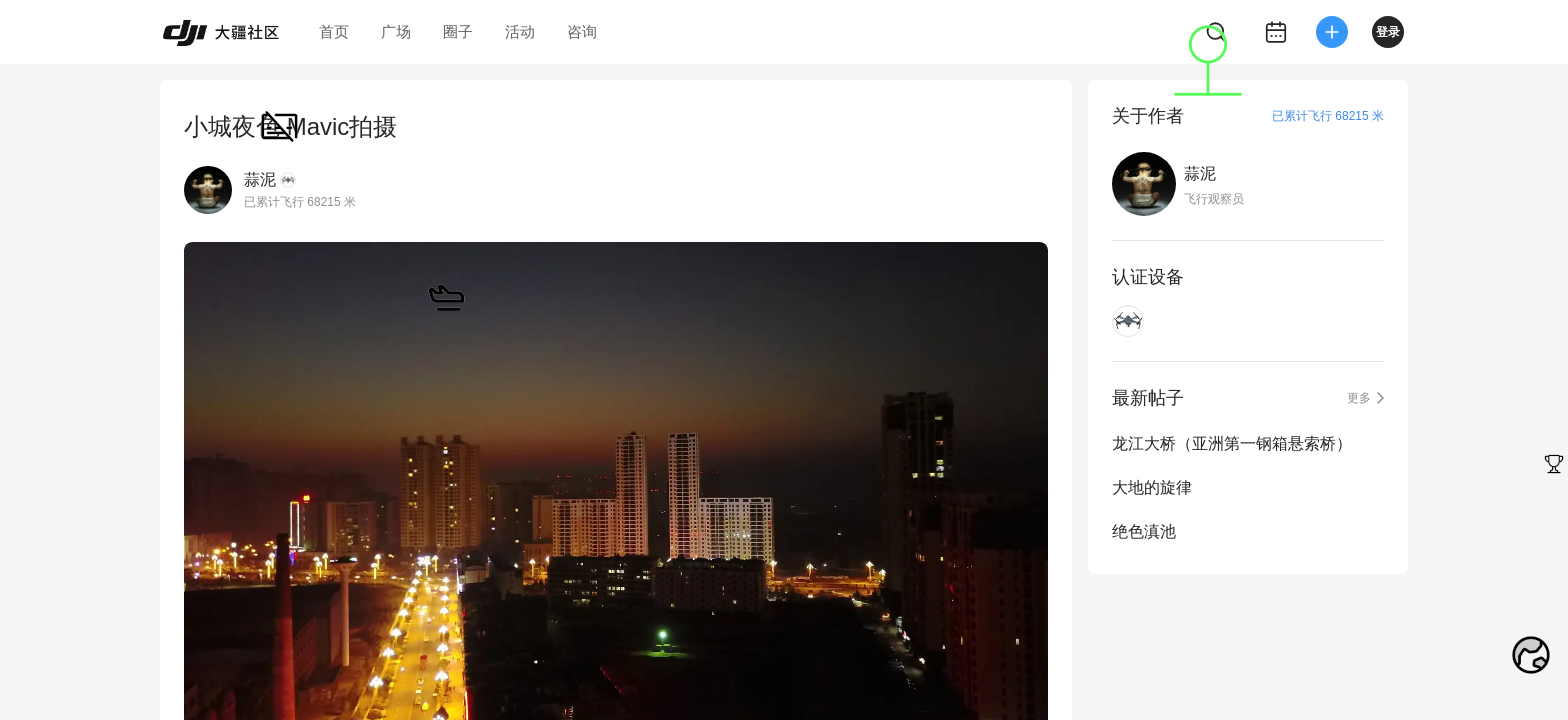 The height and width of the screenshot is (720, 1568). I want to click on disable subtitles or closed captions, so click(279, 126).